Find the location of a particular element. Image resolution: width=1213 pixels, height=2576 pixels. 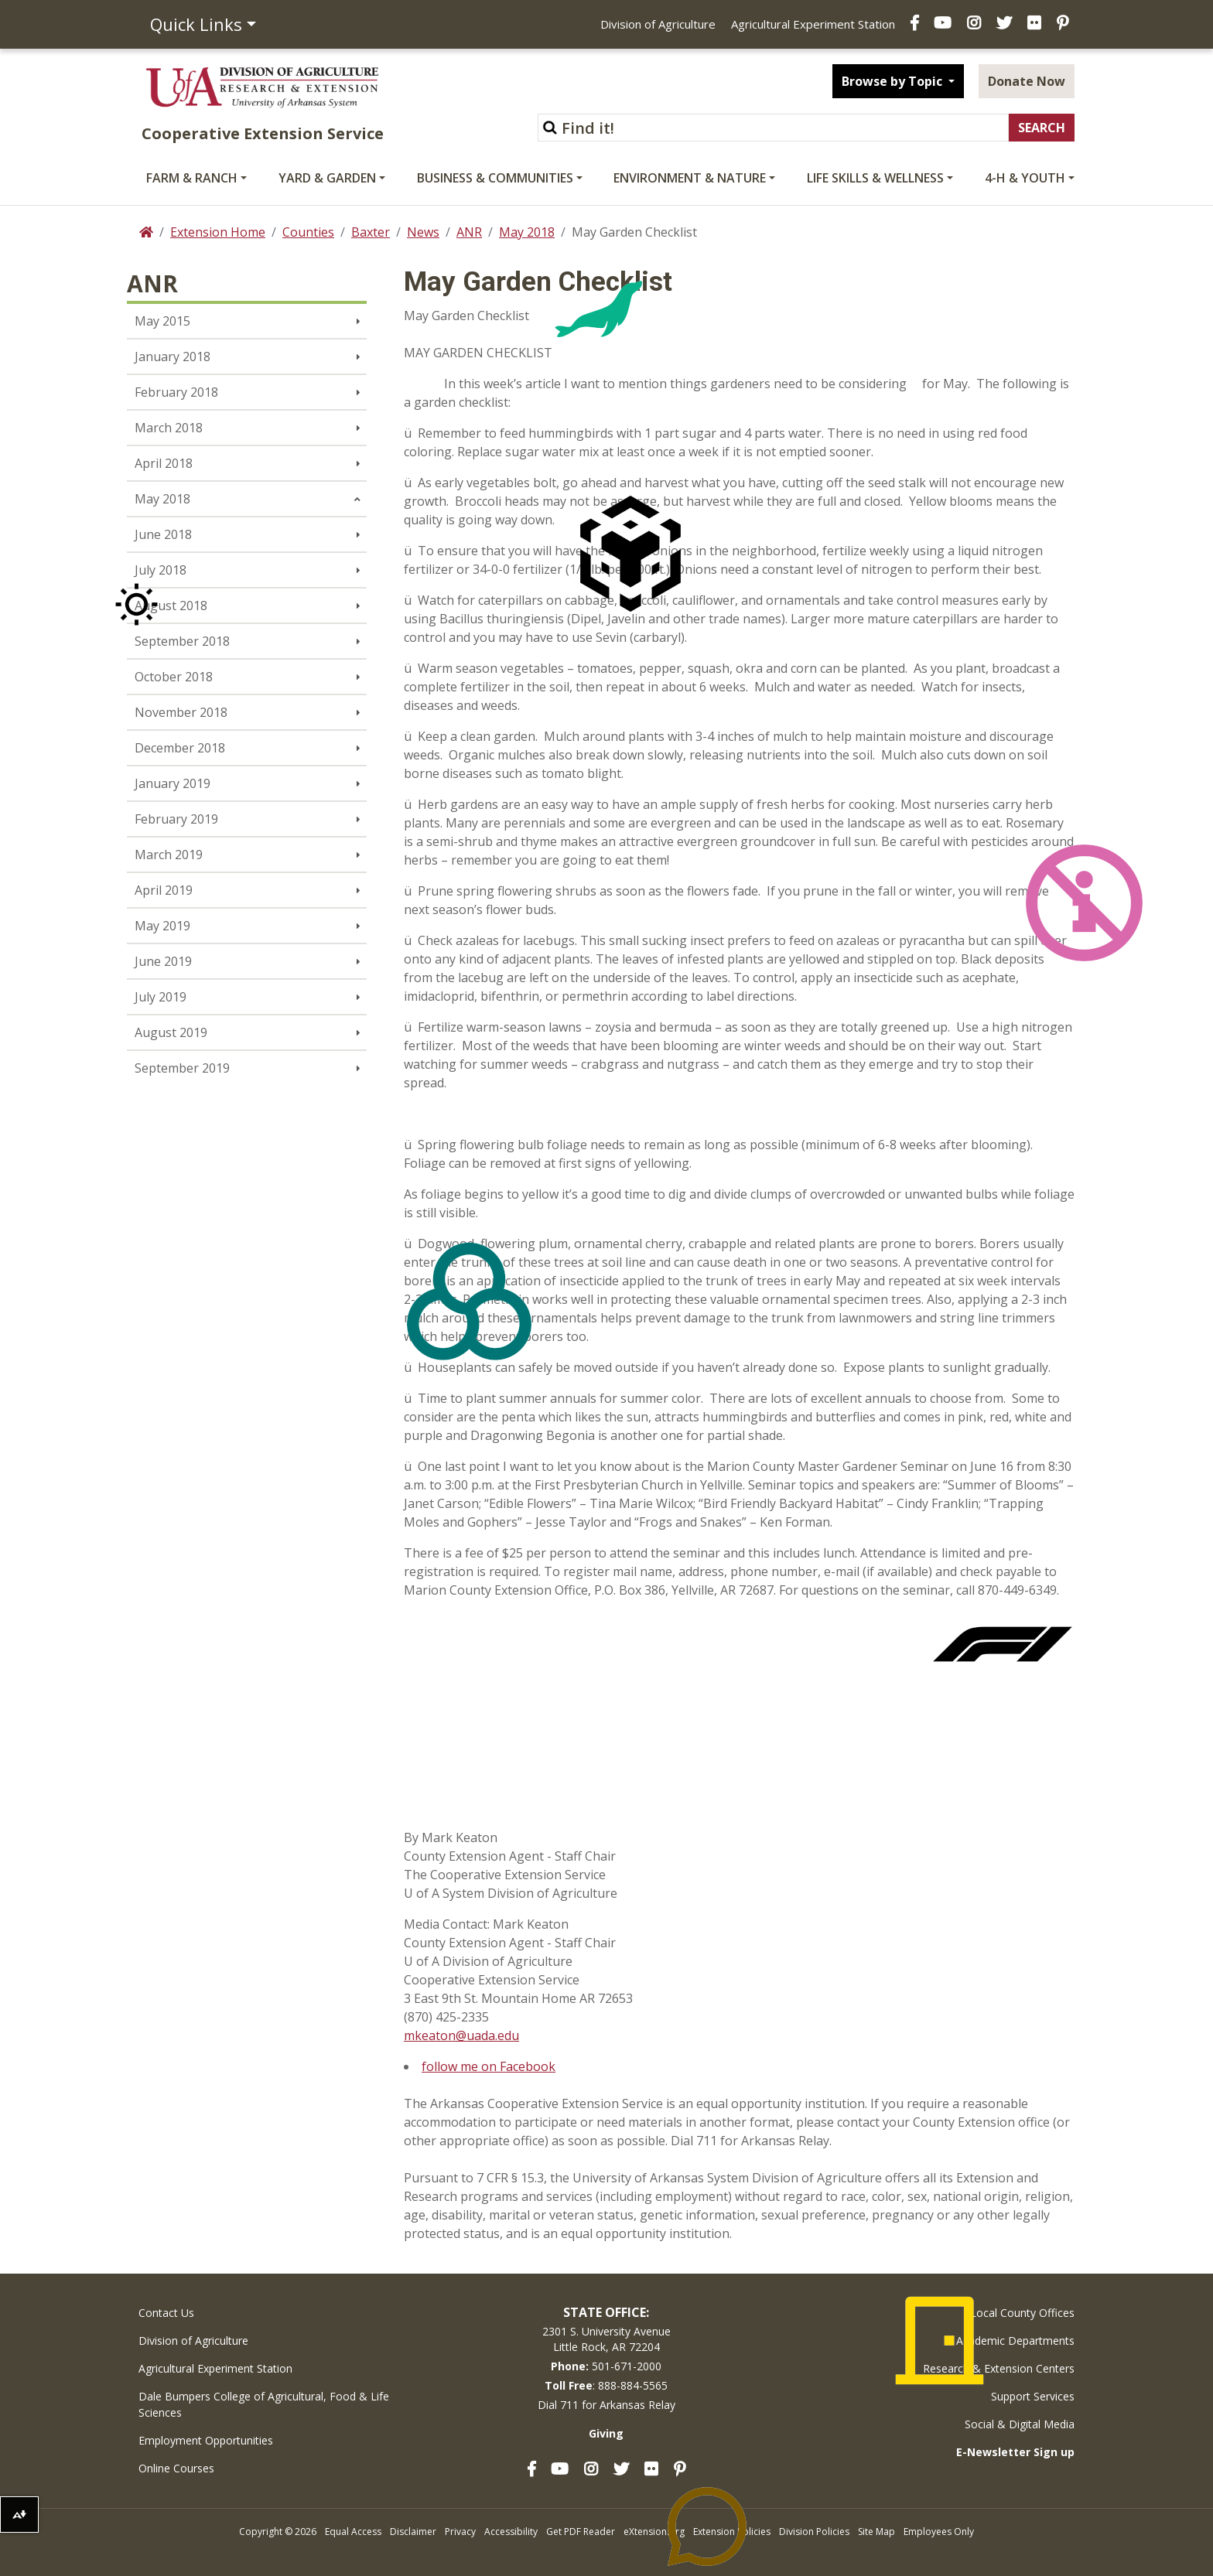

adjust color filter settings is located at coordinates (469, 1308).